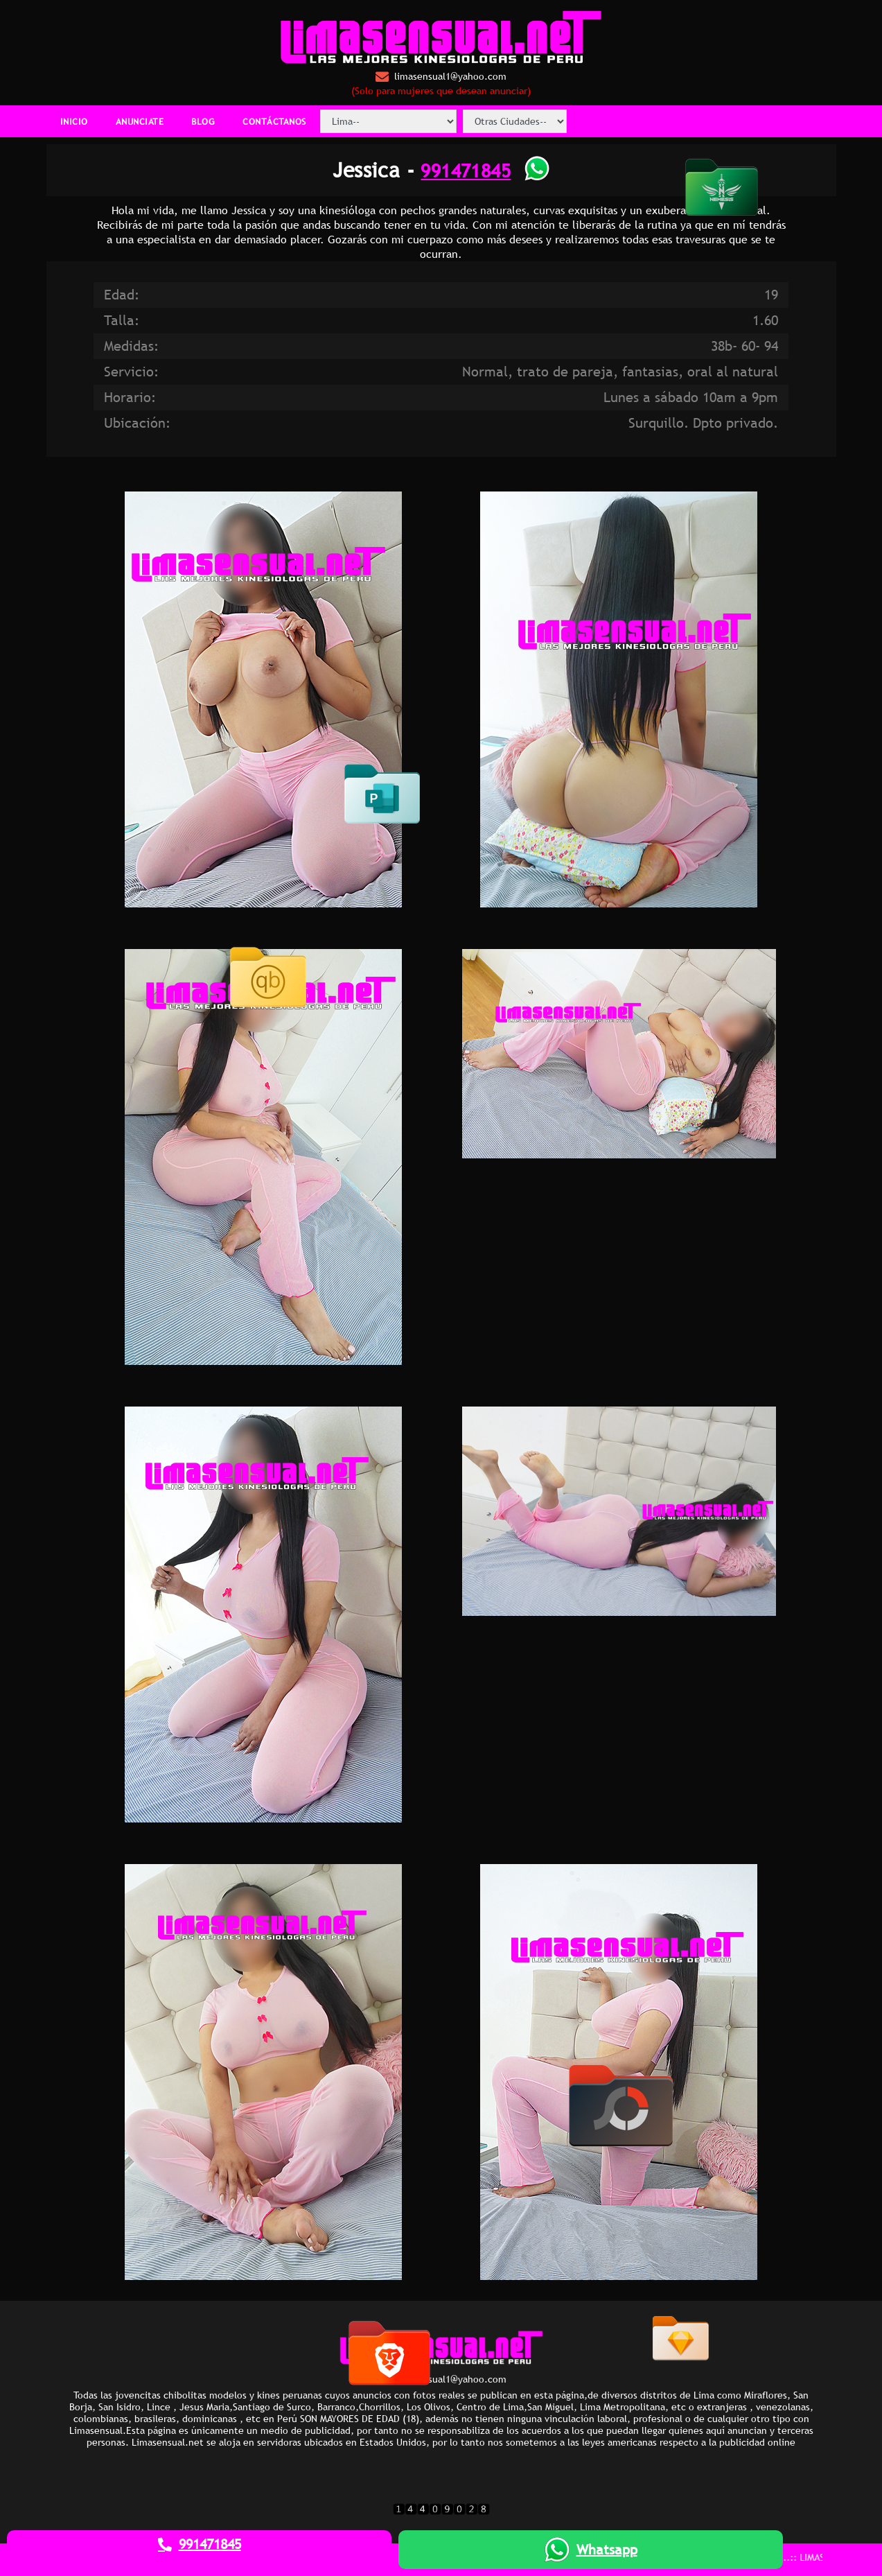 The height and width of the screenshot is (2576, 882). What do you see at coordinates (680, 2340) in the screenshot?
I see `open folder containing Sketch design files` at bounding box center [680, 2340].